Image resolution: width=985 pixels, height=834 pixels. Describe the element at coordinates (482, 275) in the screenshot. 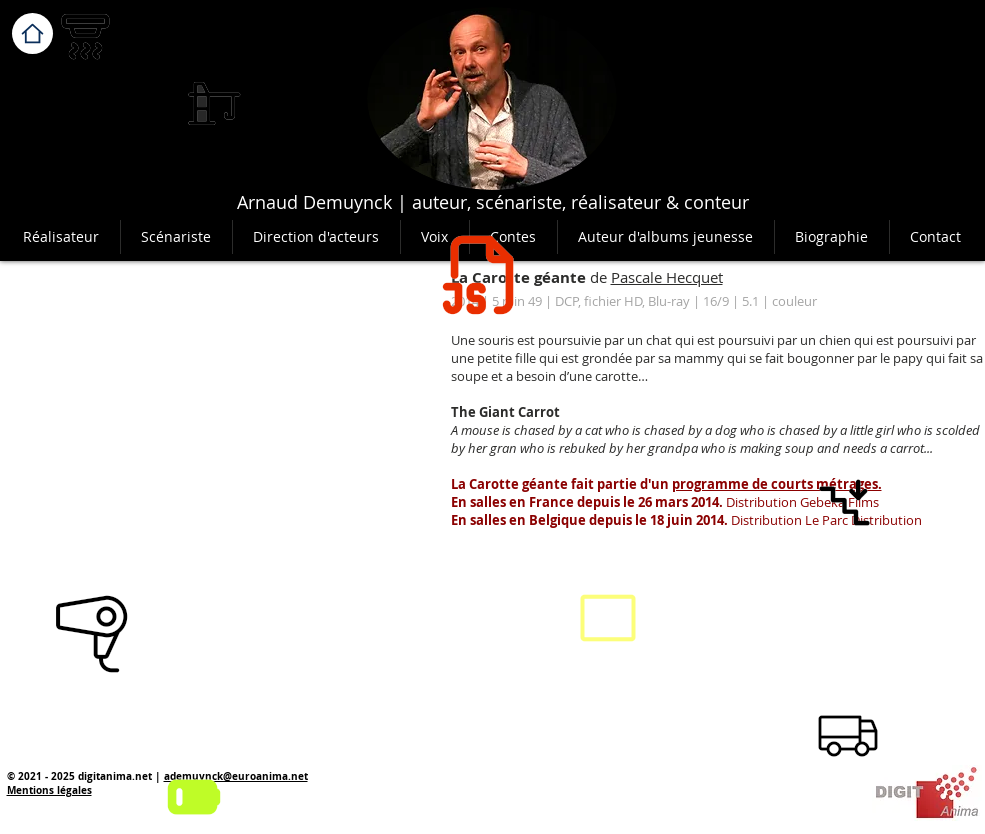

I see `indicates a JavaScript file type` at that location.